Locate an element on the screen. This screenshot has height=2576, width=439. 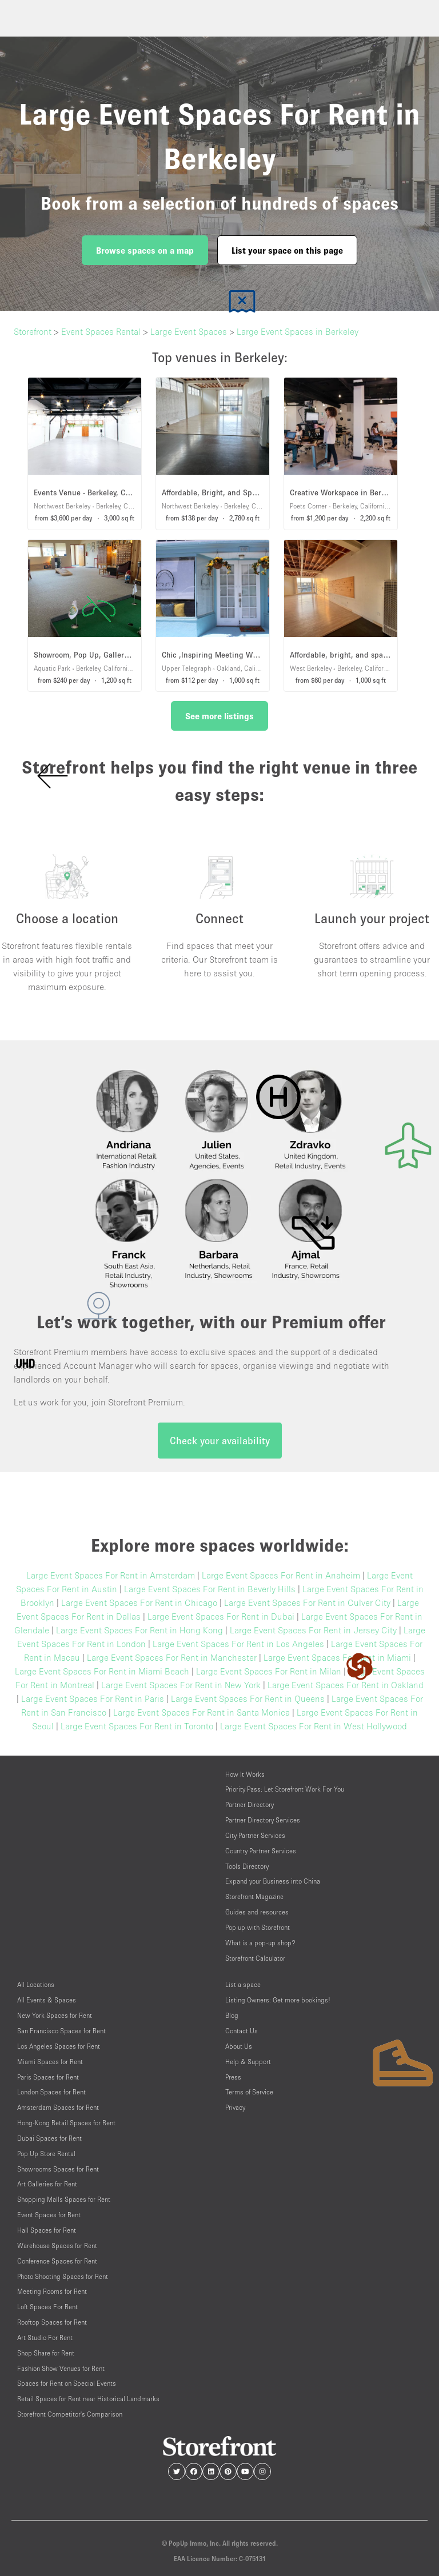
go back to the previous screen is located at coordinates (53, 776).